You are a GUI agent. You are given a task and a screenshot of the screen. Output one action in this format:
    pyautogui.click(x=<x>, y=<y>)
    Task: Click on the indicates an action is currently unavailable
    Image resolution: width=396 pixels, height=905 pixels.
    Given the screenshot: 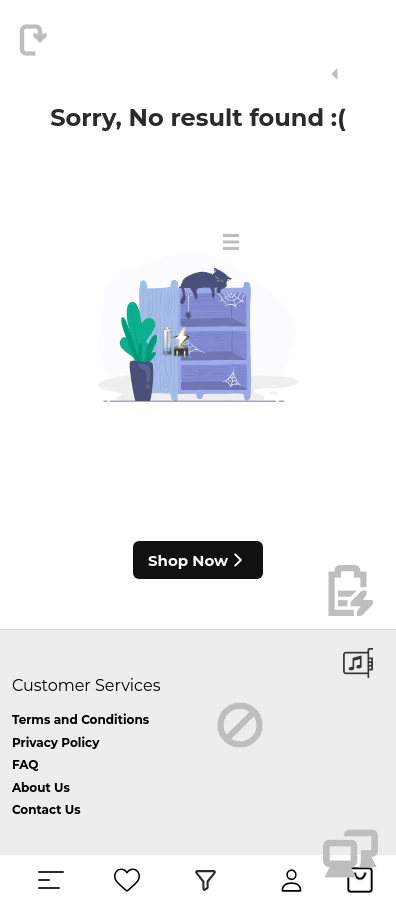 What is the action you would take?
    pyautogui.click(x=240, y=725)
    